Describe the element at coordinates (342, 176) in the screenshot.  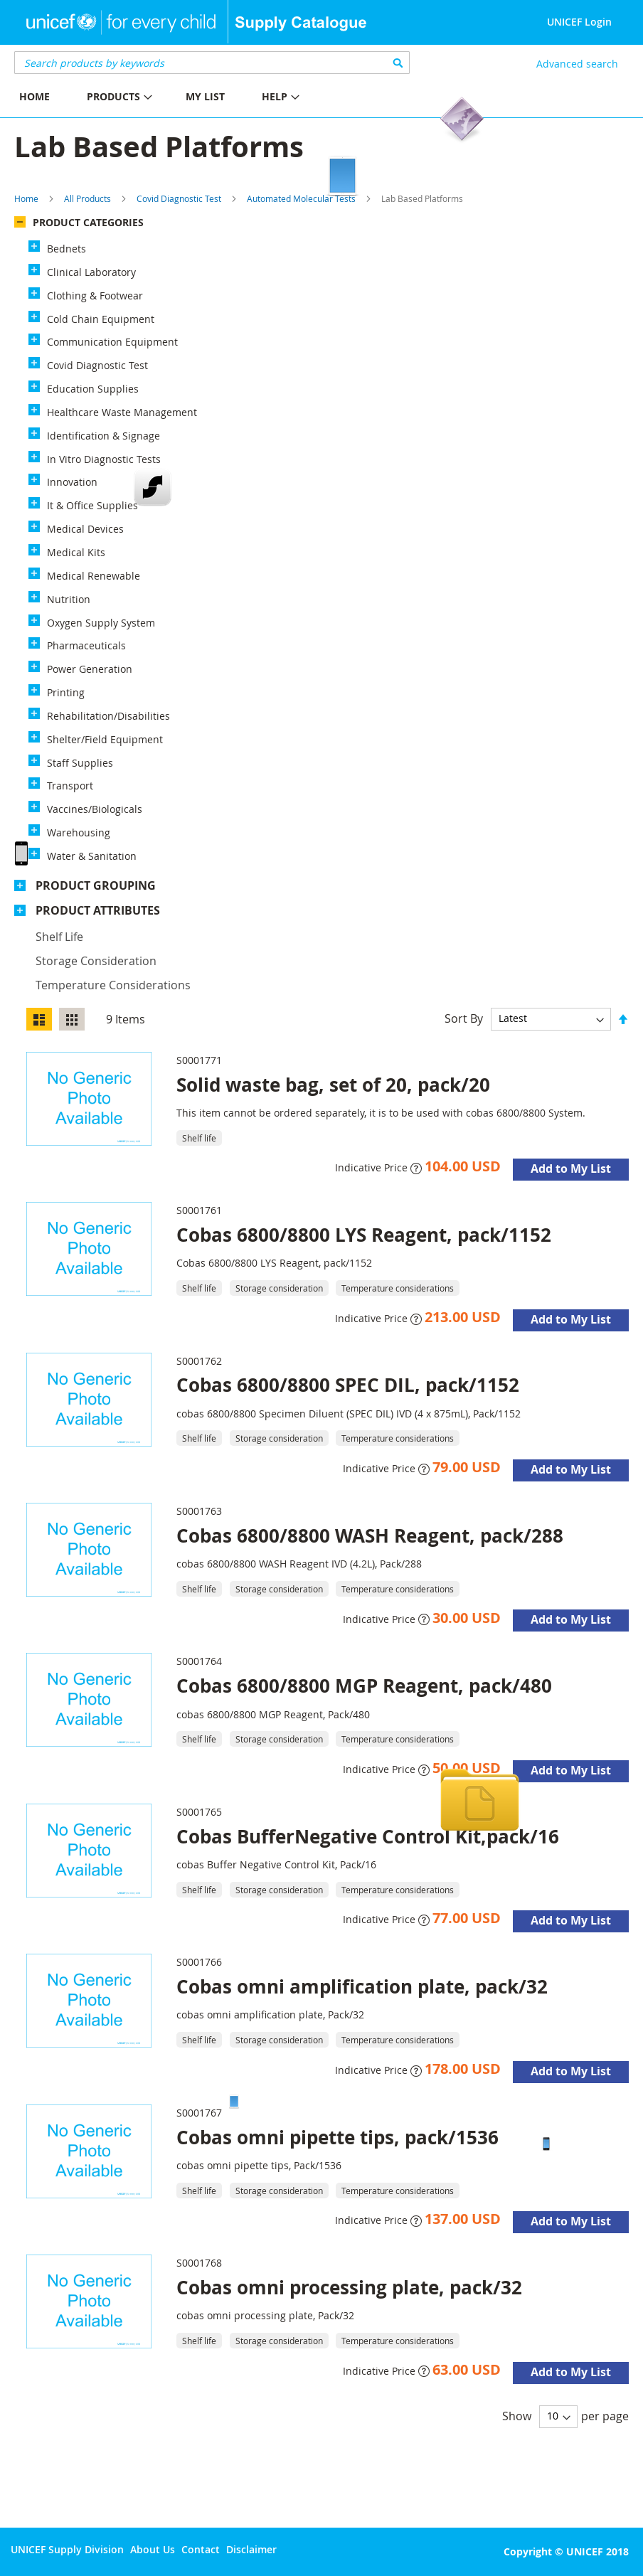
I see `view connected iPad Air device` at that location.